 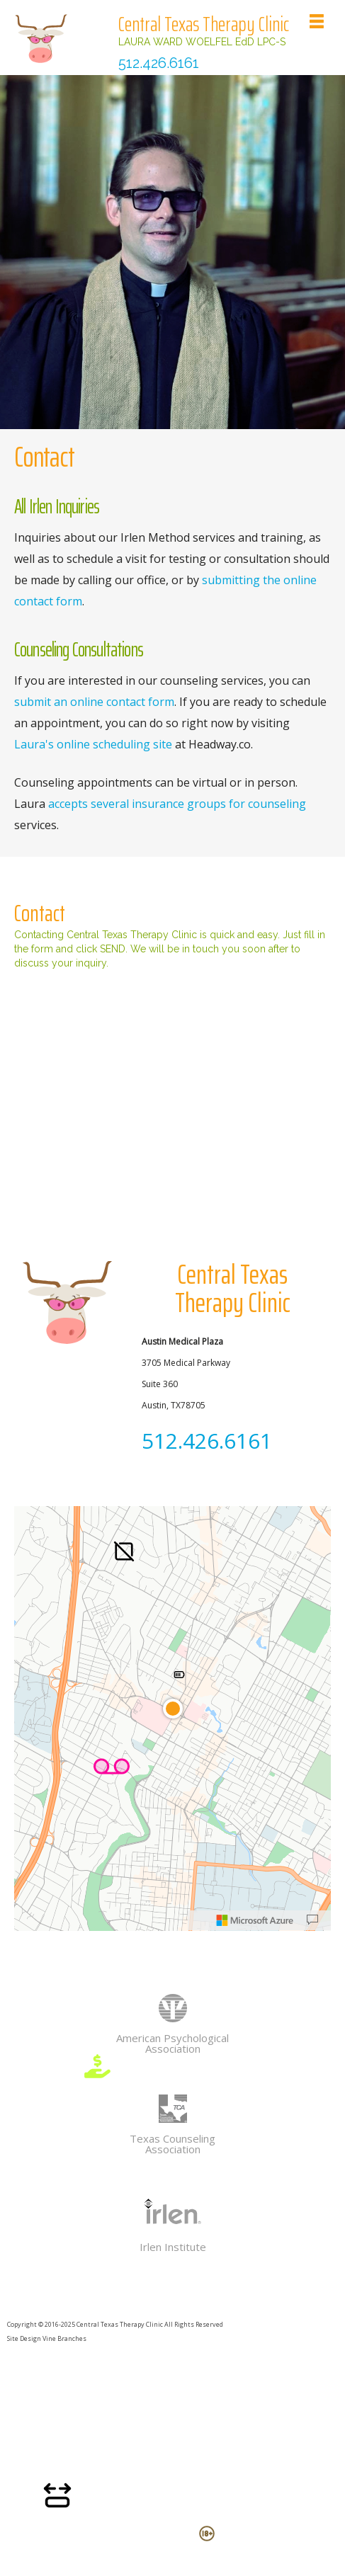 I want to click on indicates age-restricted content (18+), so click(x=207, y=2534).